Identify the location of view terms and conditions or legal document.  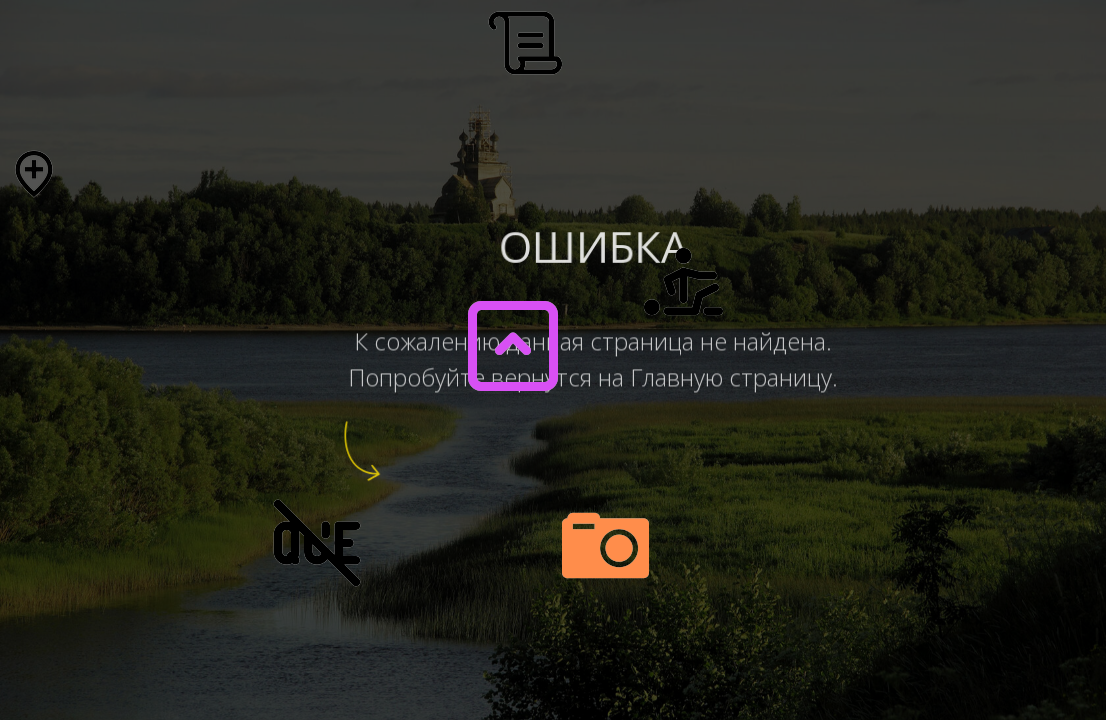
(528, 43).